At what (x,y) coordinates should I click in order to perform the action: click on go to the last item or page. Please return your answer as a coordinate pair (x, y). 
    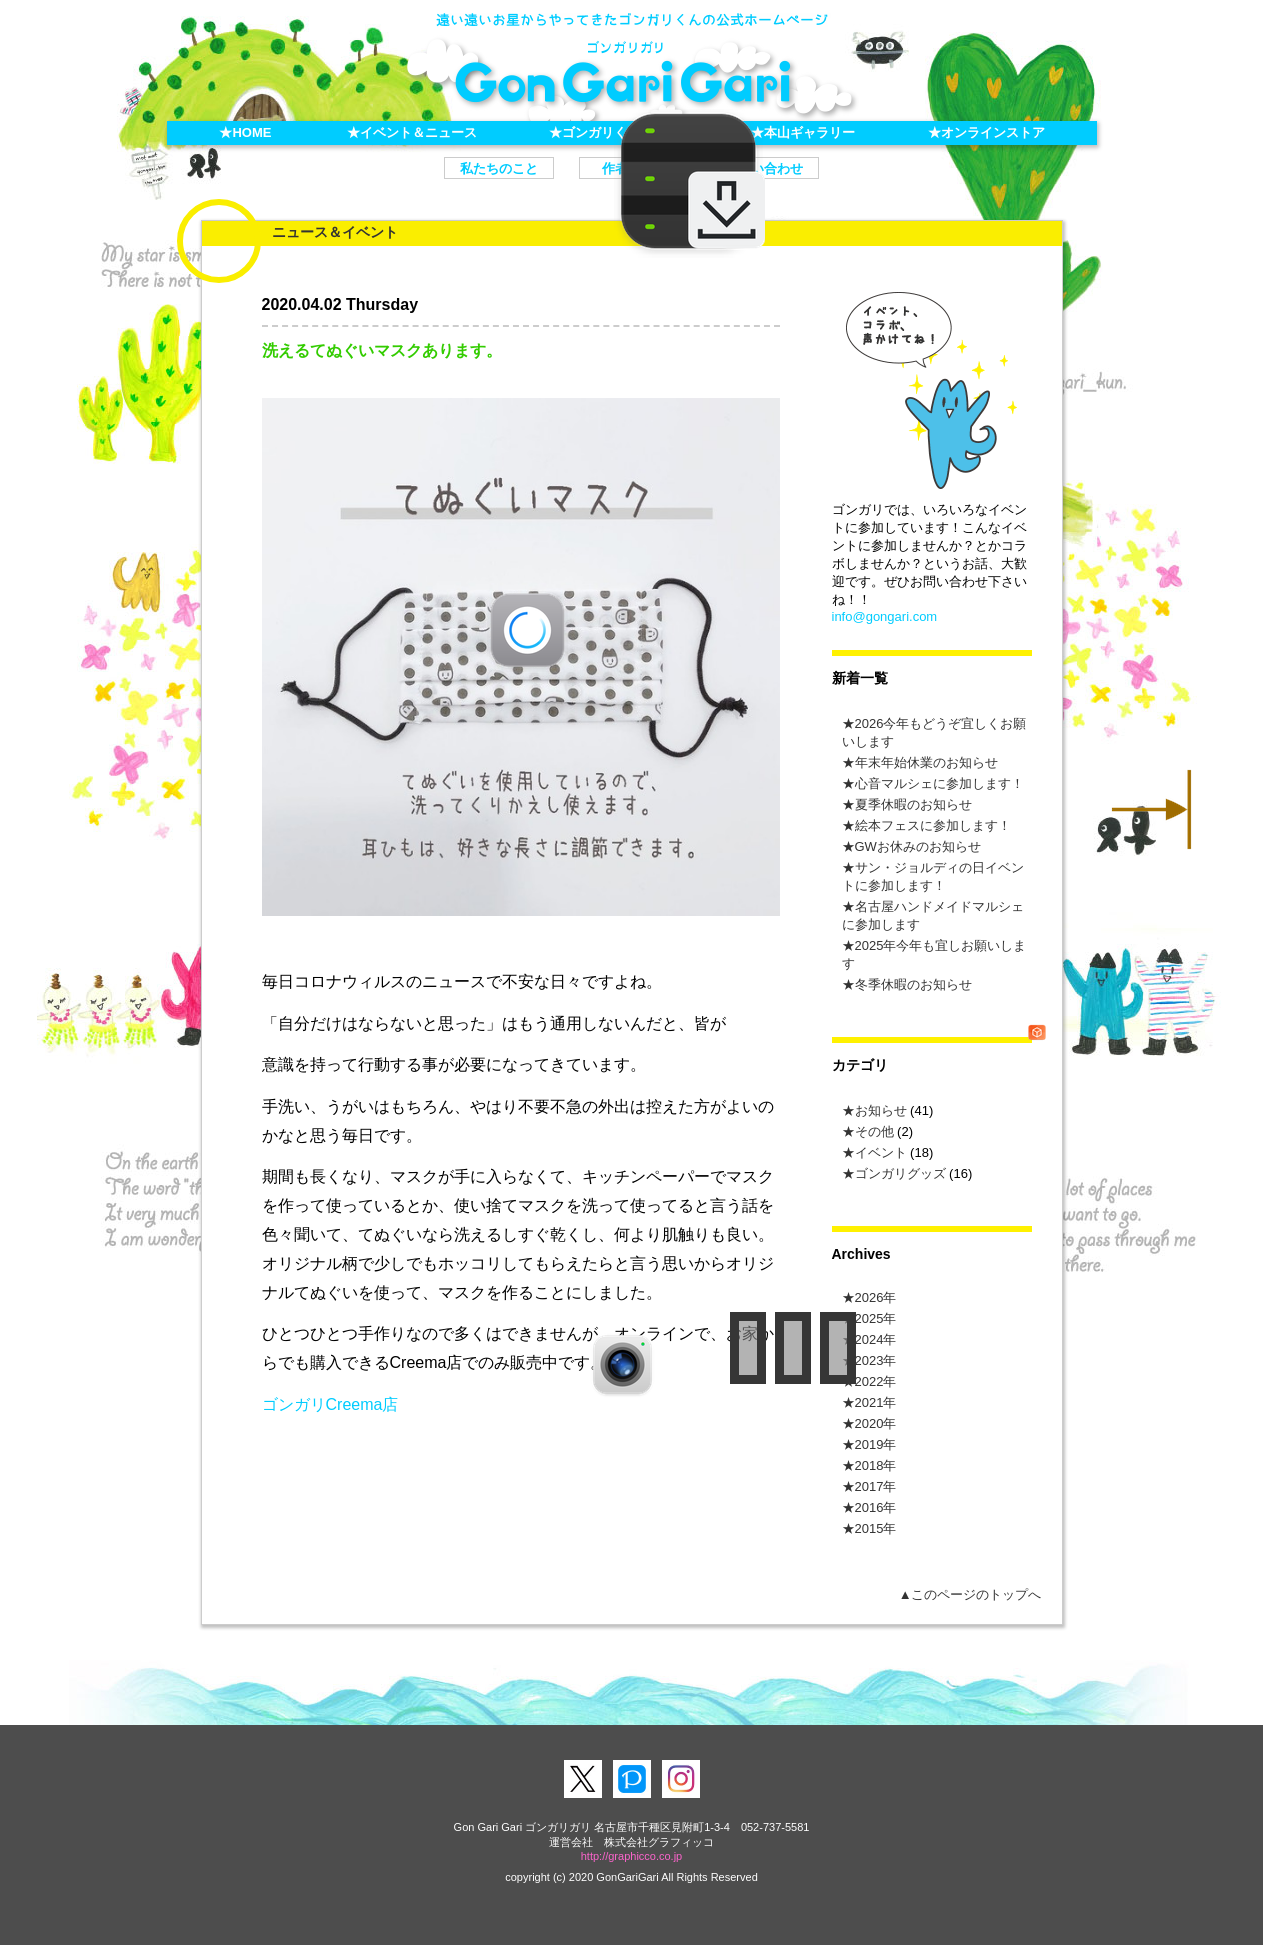
    Looking at the image, I should click on (1151, 809).